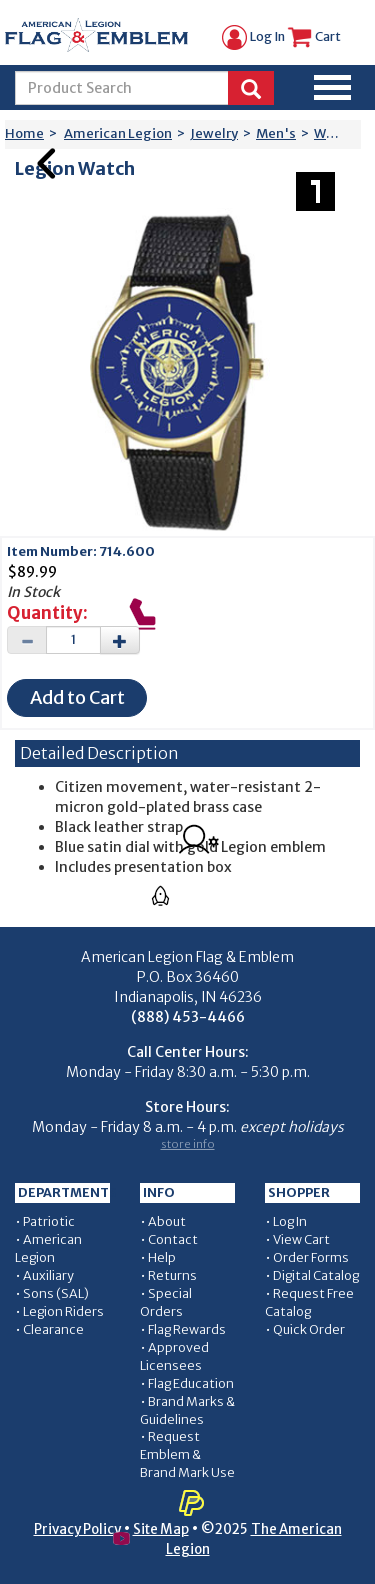  Describe the element at coordinates (197, 840) in the screenshot. I see `access user settings` at that location.